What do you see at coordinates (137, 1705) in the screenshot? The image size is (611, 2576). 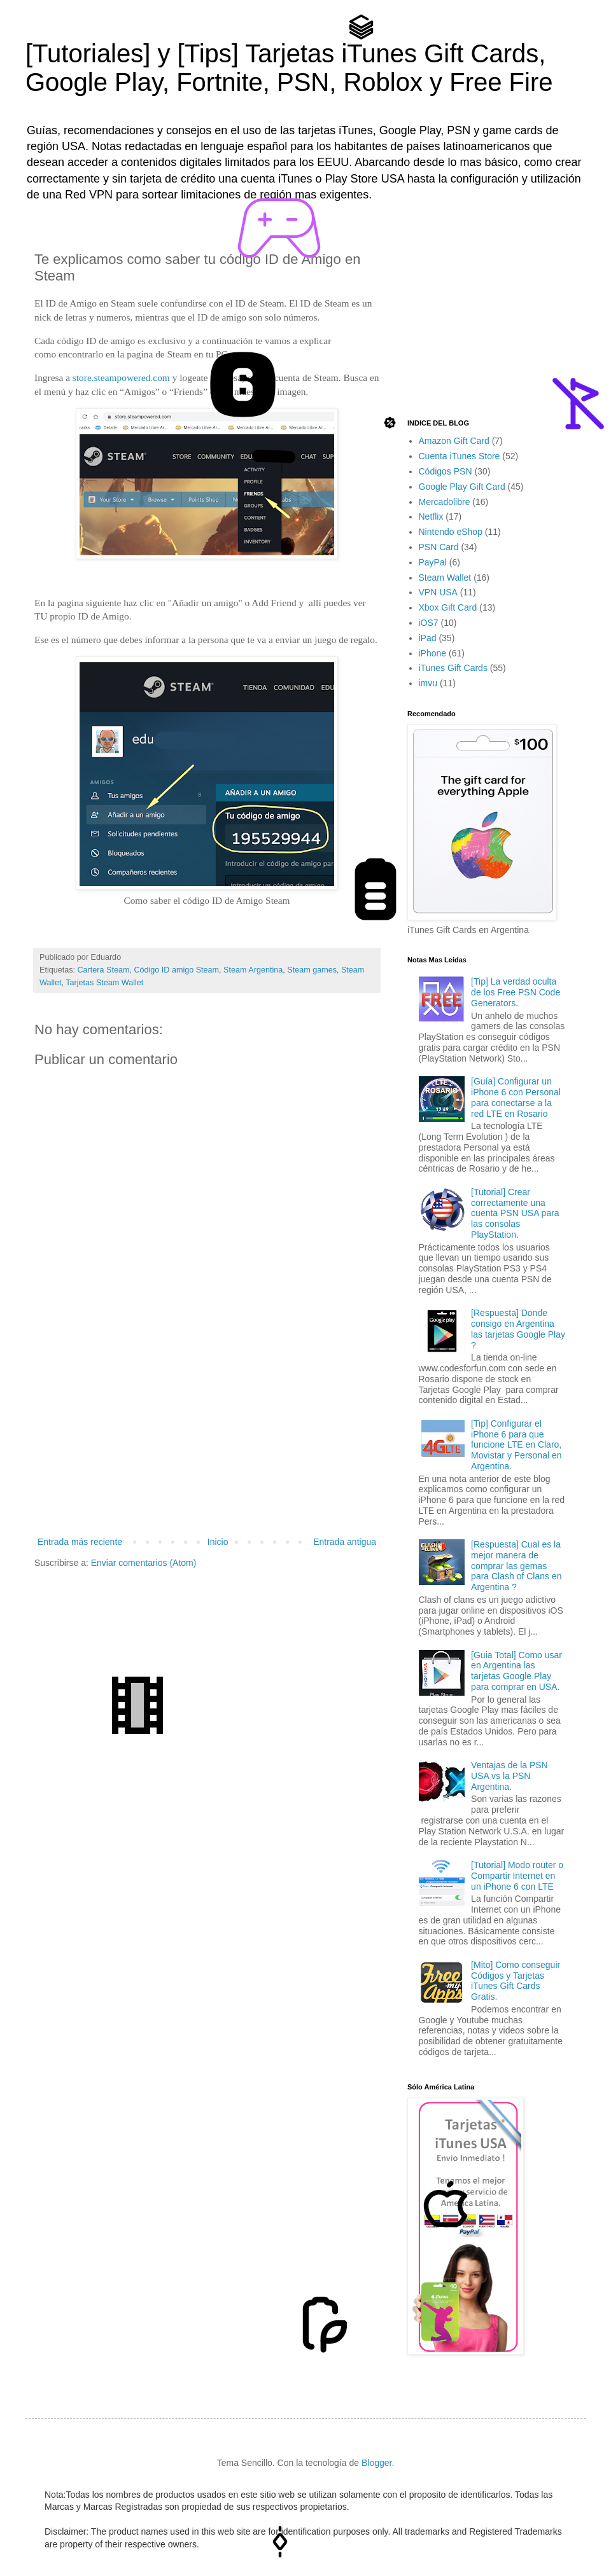 I see `access local movie theaters or showtimes` at bounding box center [137, 1705].